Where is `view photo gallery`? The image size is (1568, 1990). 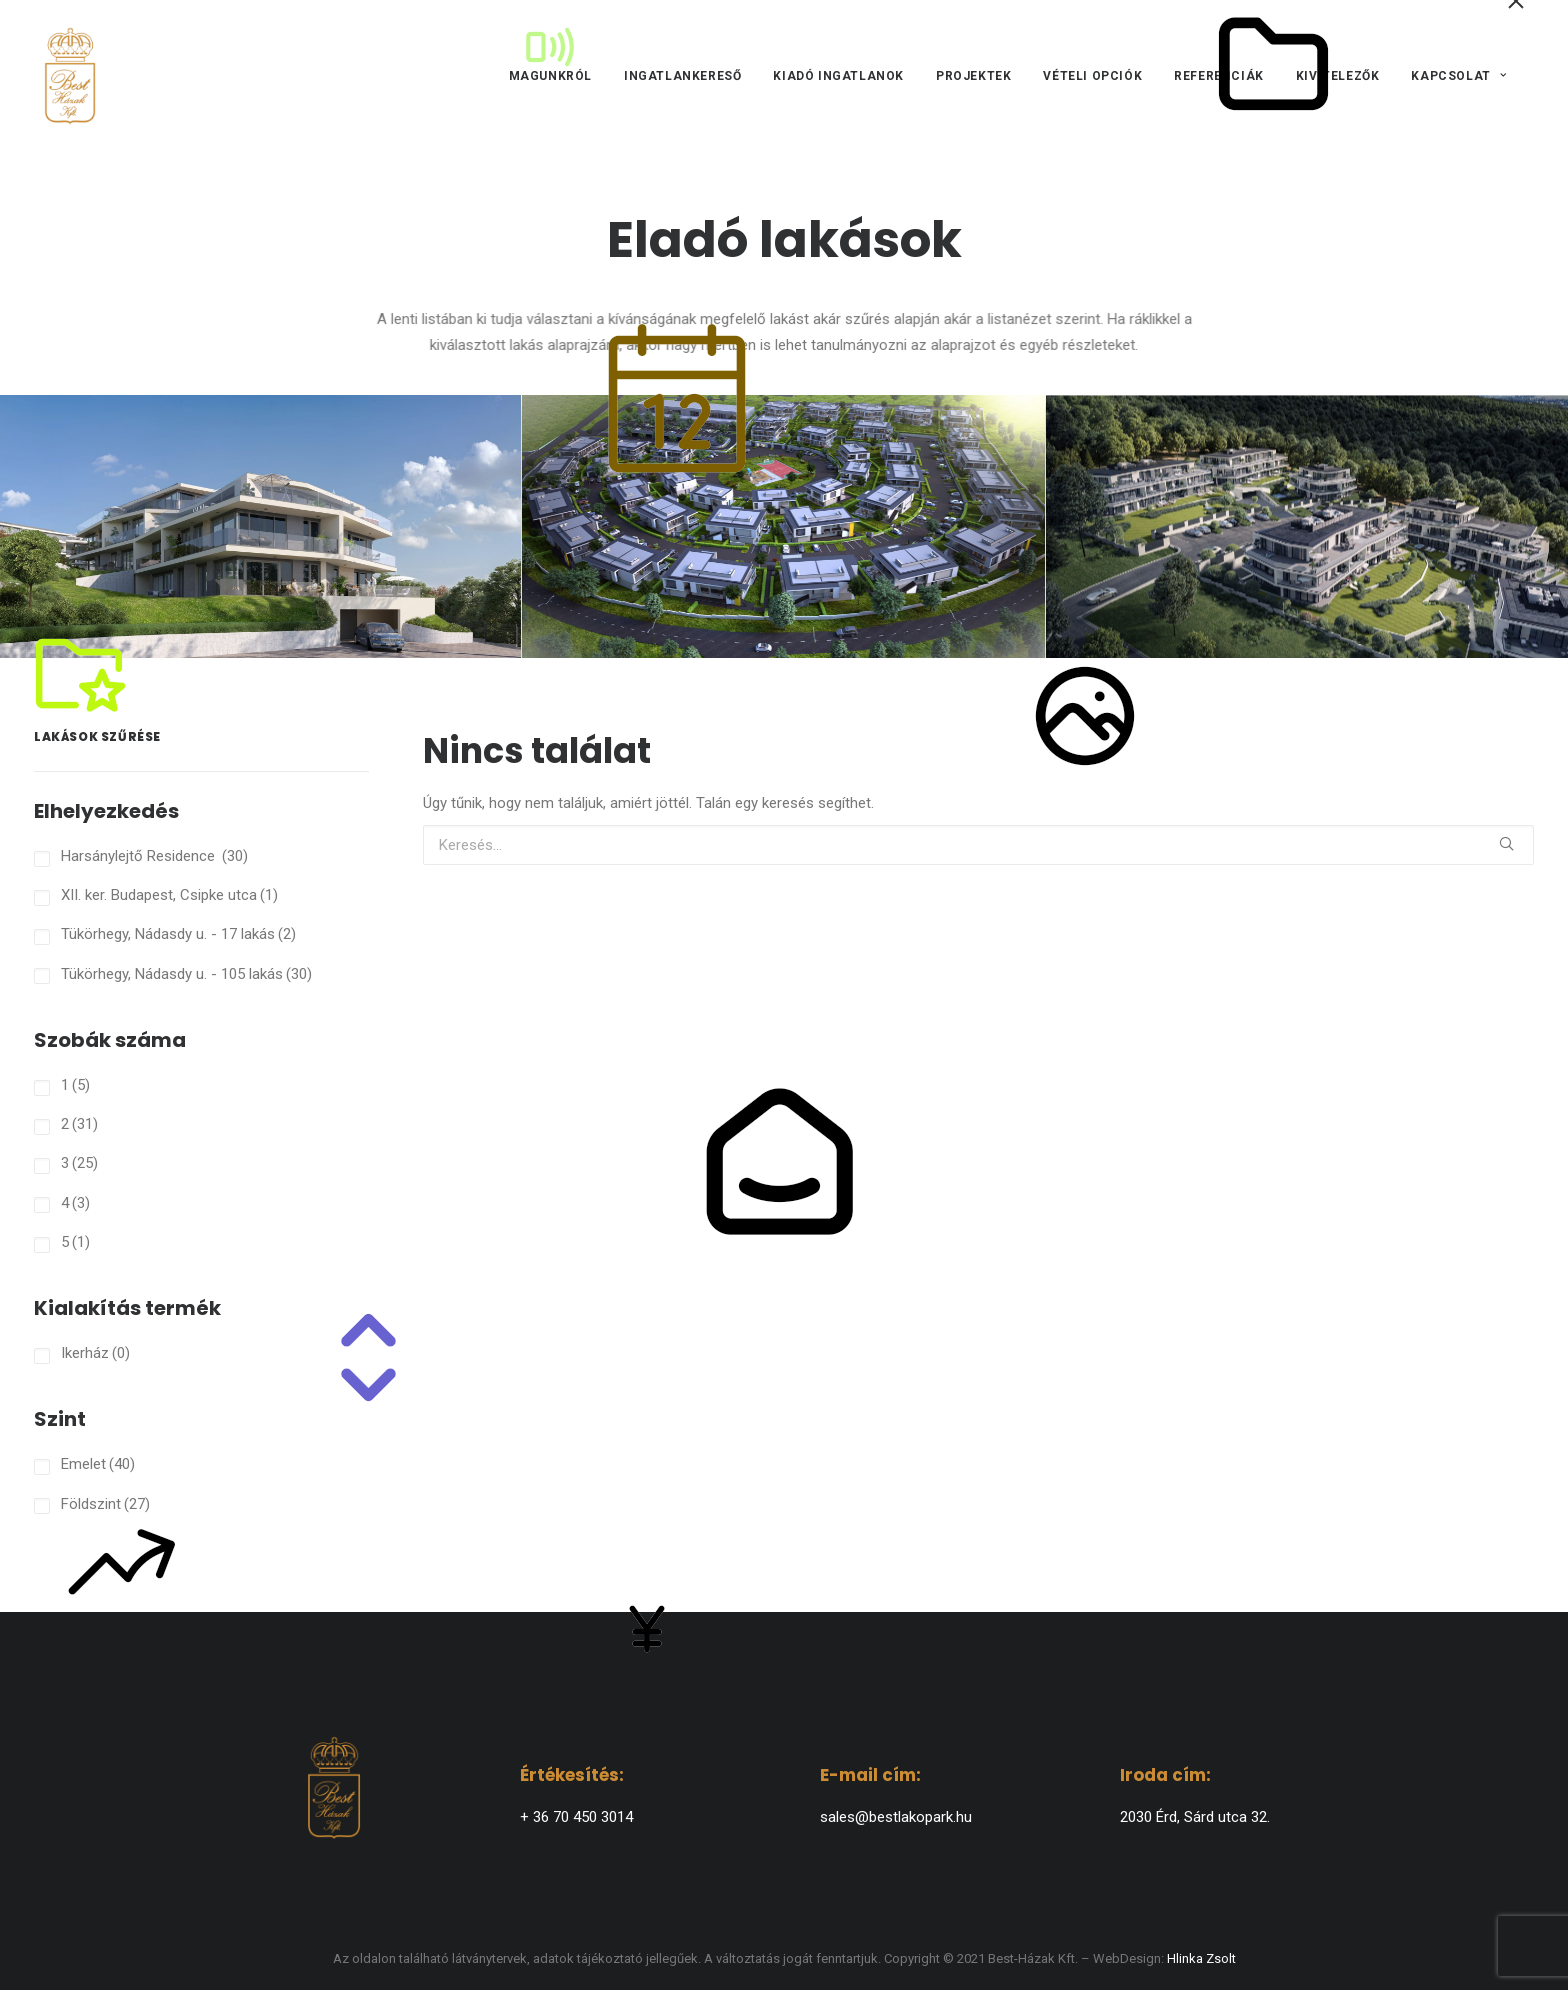
view photo gallery is located at coordinates (1085, 716).